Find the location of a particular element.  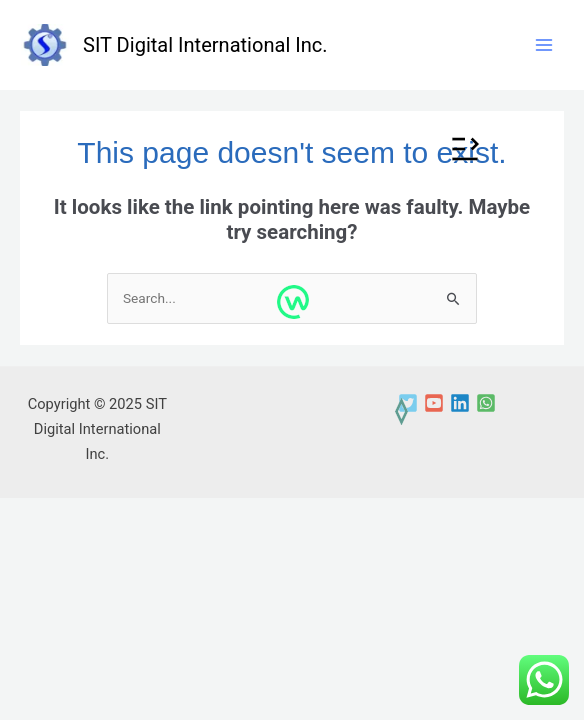

open Workplace by Meta is located at coordinates (293, 302).